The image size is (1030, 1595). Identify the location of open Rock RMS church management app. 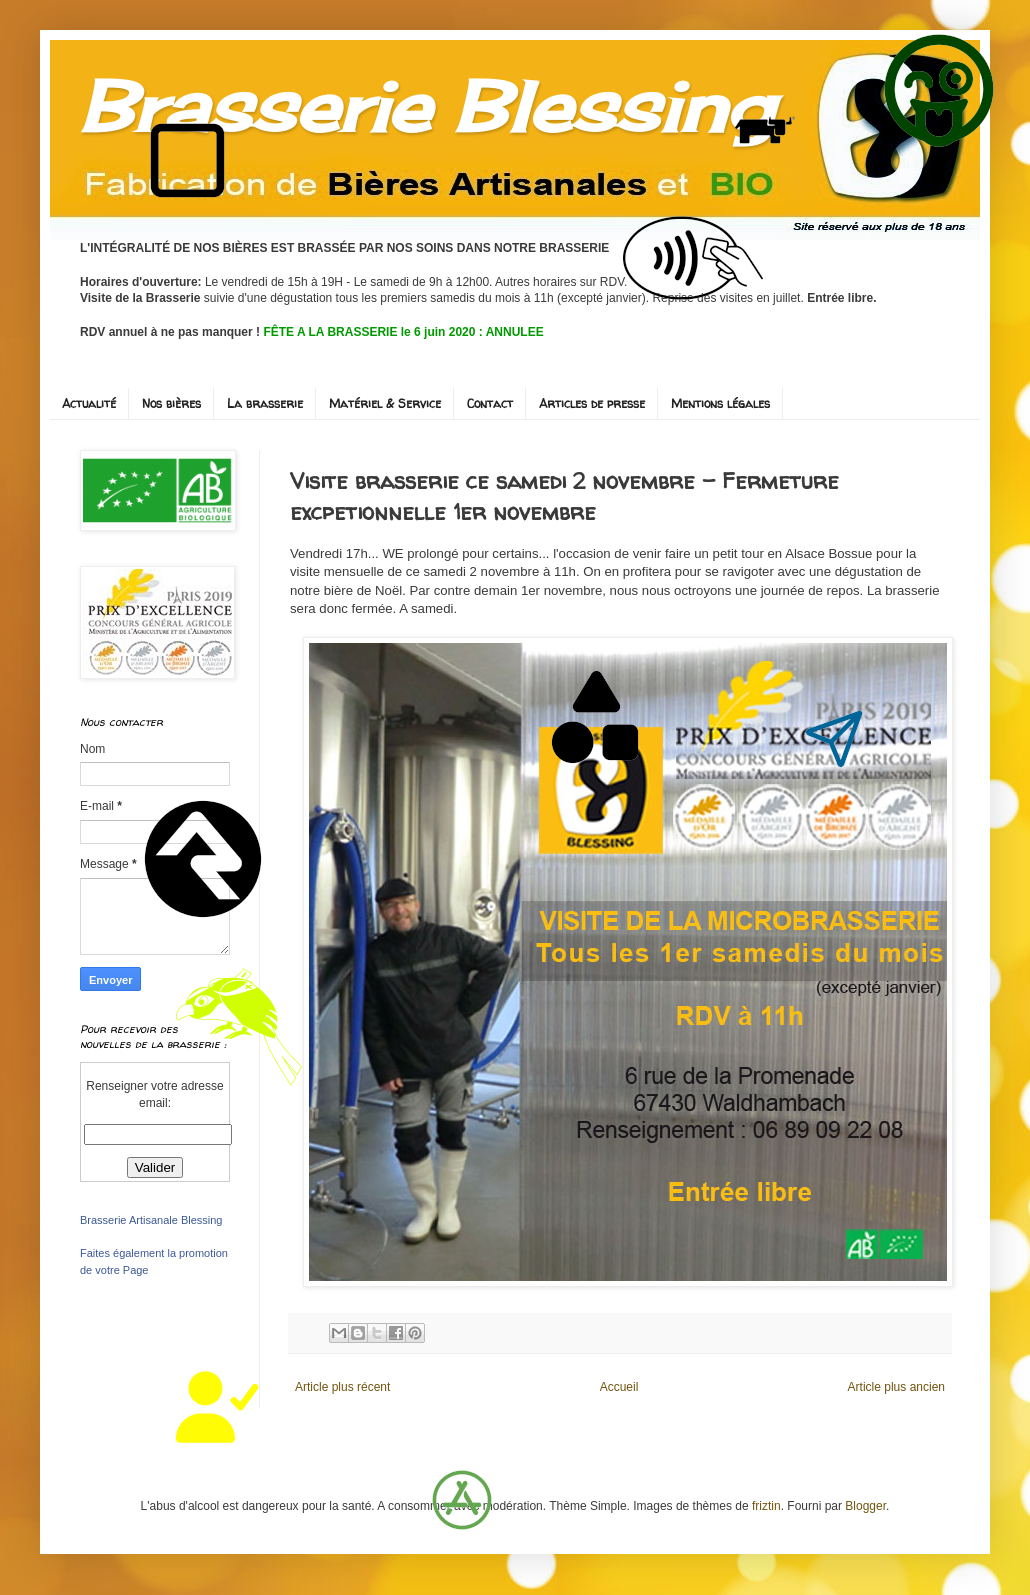
(203, 859).